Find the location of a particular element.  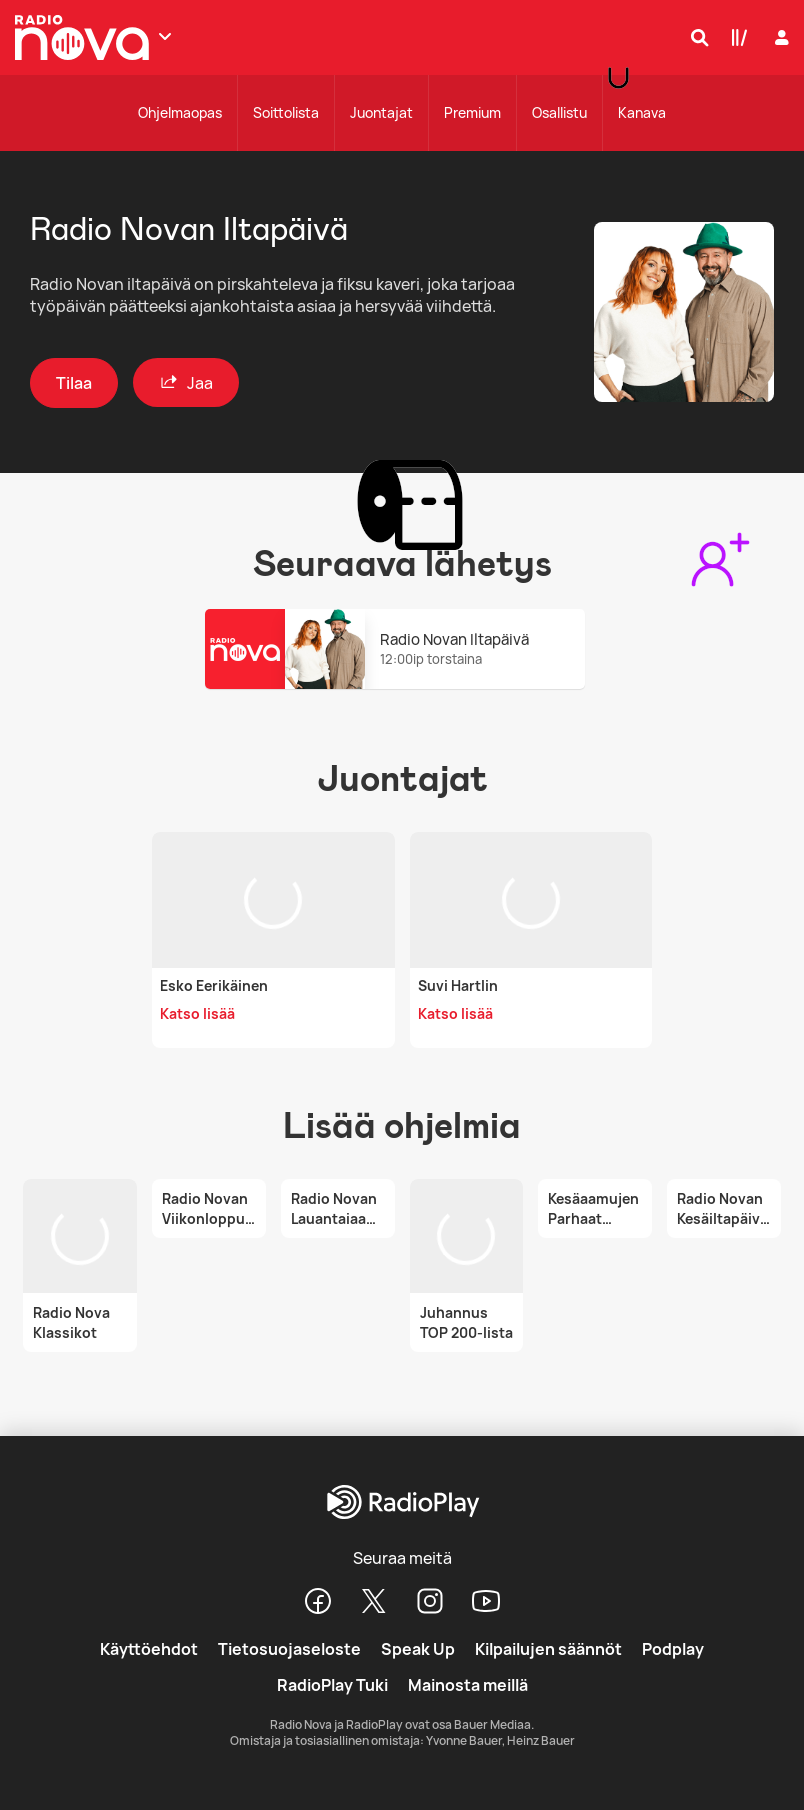

add a new user or contact is located at coordinates (720, 561).